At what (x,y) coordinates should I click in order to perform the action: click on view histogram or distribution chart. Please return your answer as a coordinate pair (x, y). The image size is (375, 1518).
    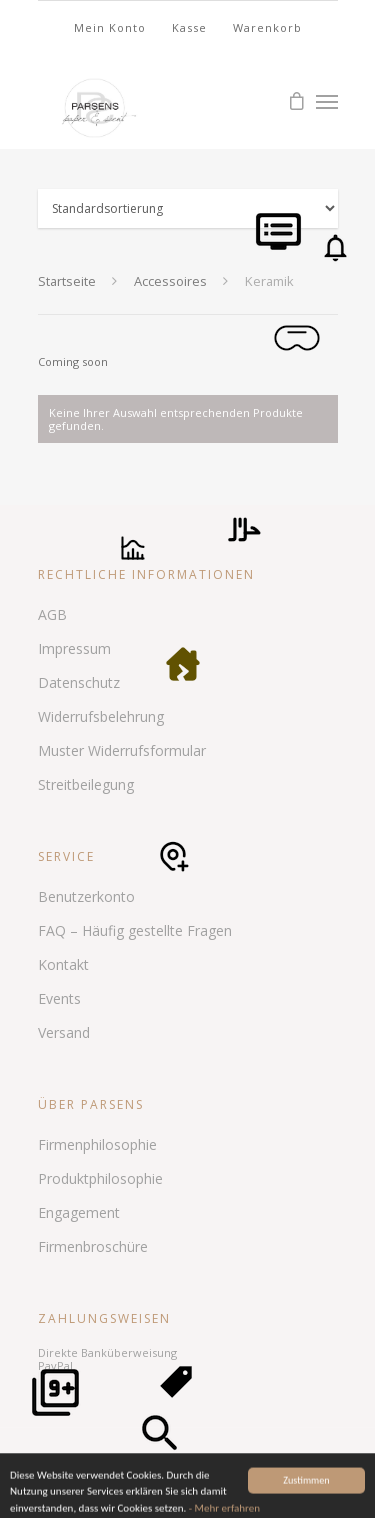
    Looking at the image, I should click on (133, 548).